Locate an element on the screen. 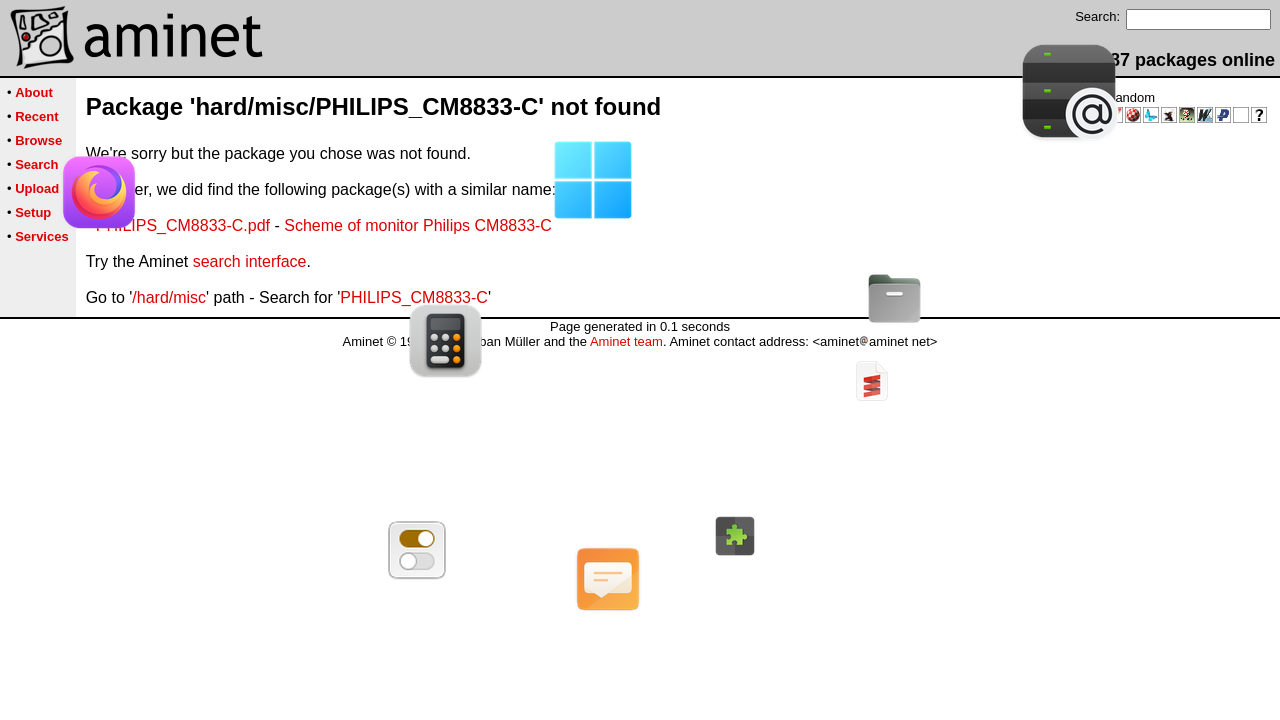  open the calculator app is located at coordinates (445, 340).